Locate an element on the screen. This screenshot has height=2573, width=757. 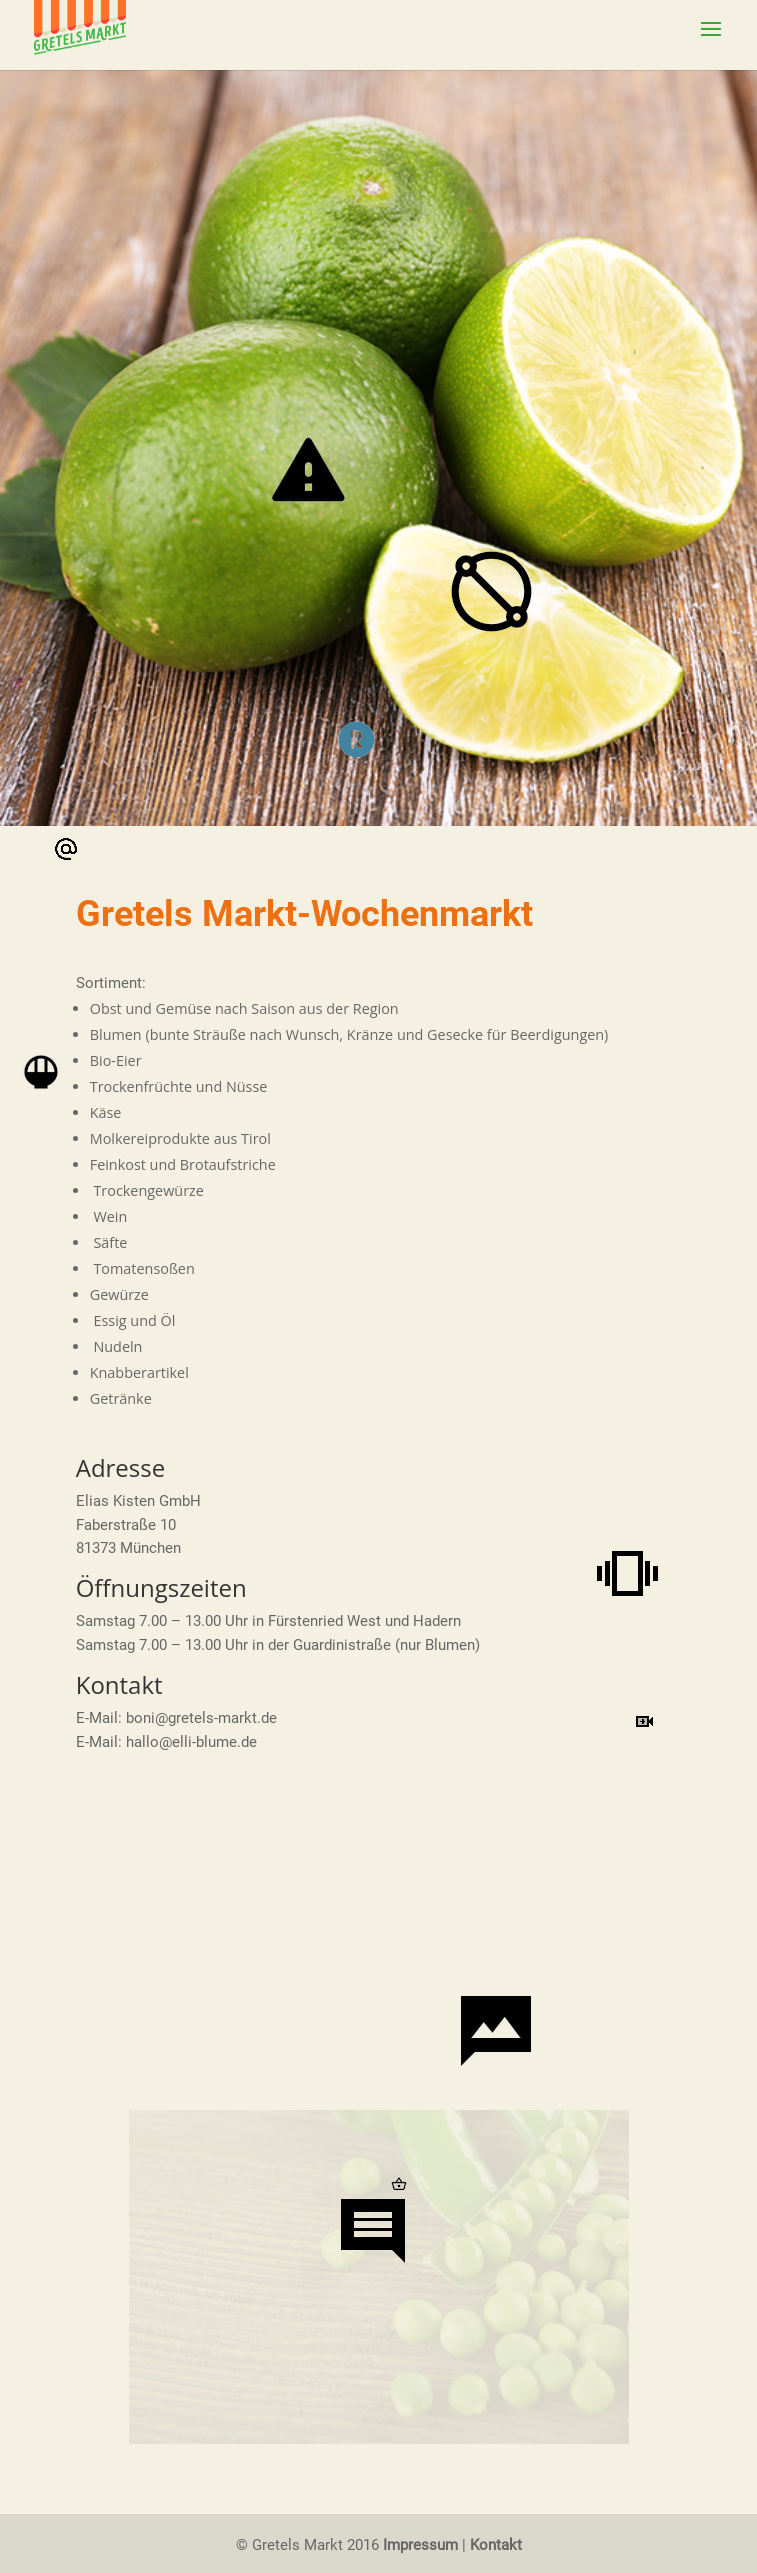
indicates a warning or potential problem is located at coordinates (308, 469).